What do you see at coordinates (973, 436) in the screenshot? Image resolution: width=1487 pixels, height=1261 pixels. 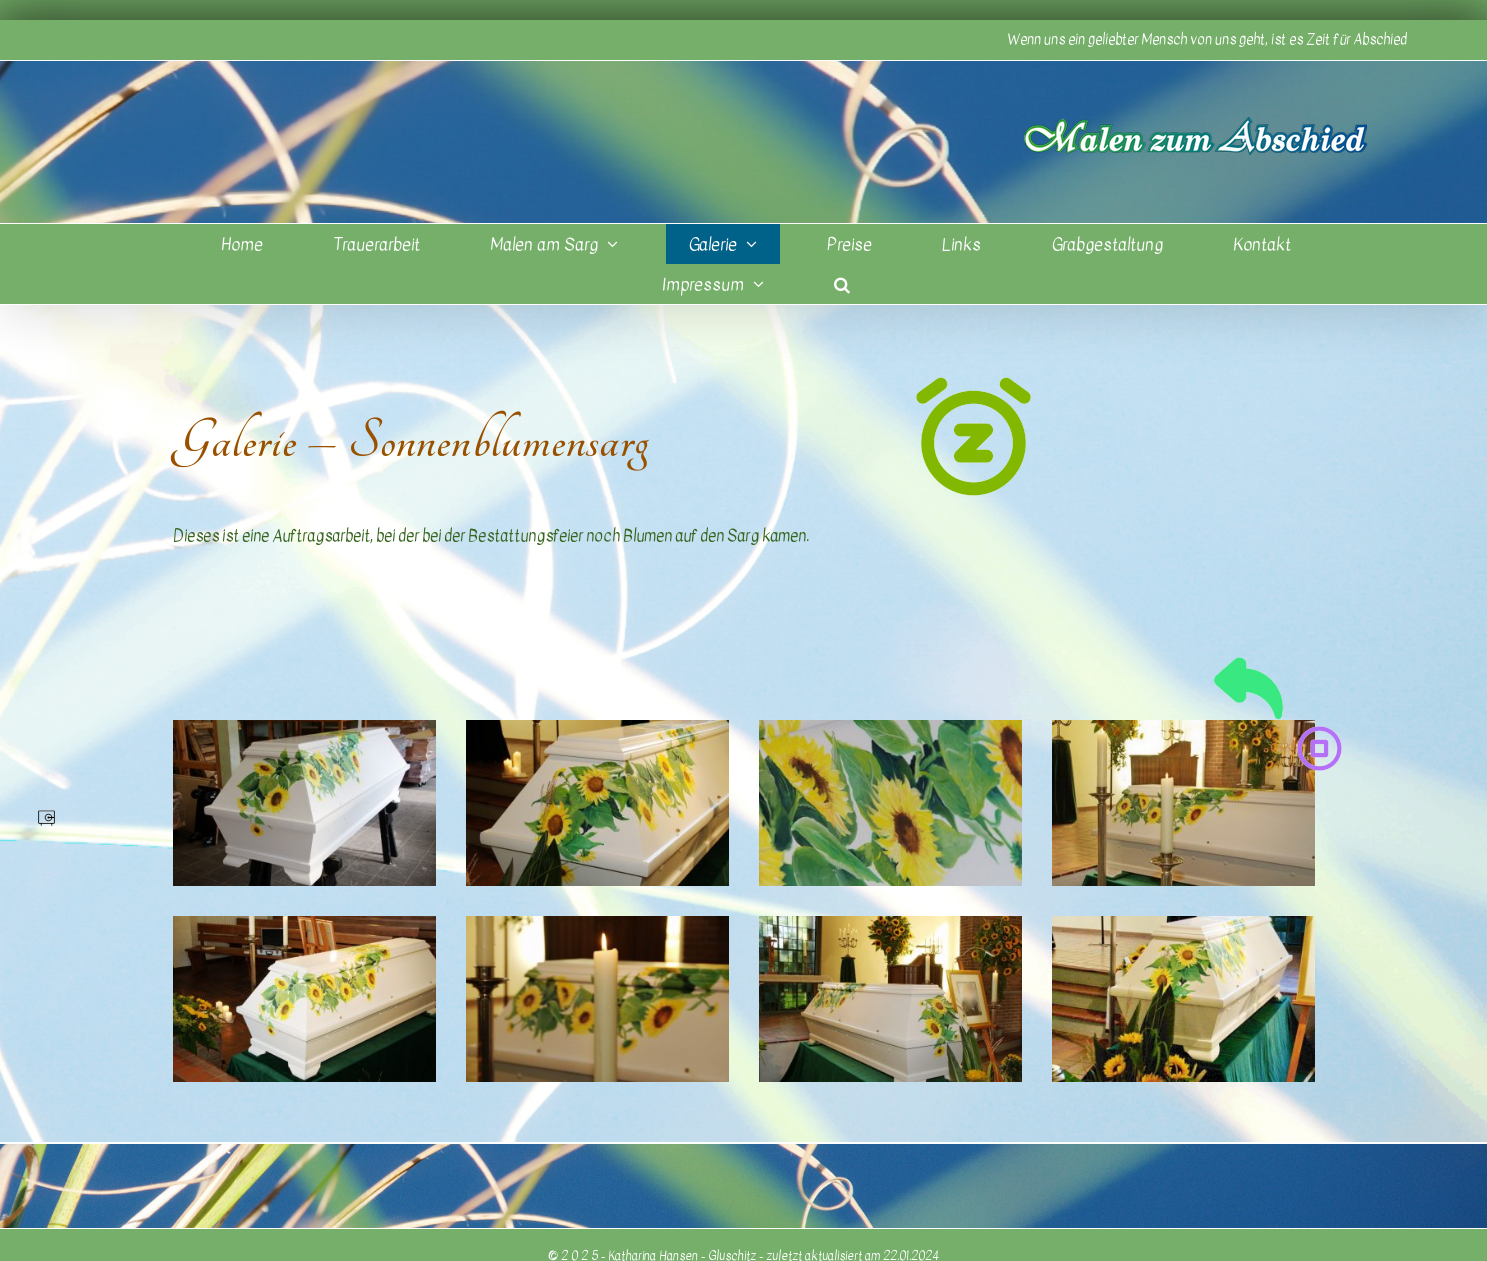 I see `snooze an active alarm` at bounding box center [973, 436].